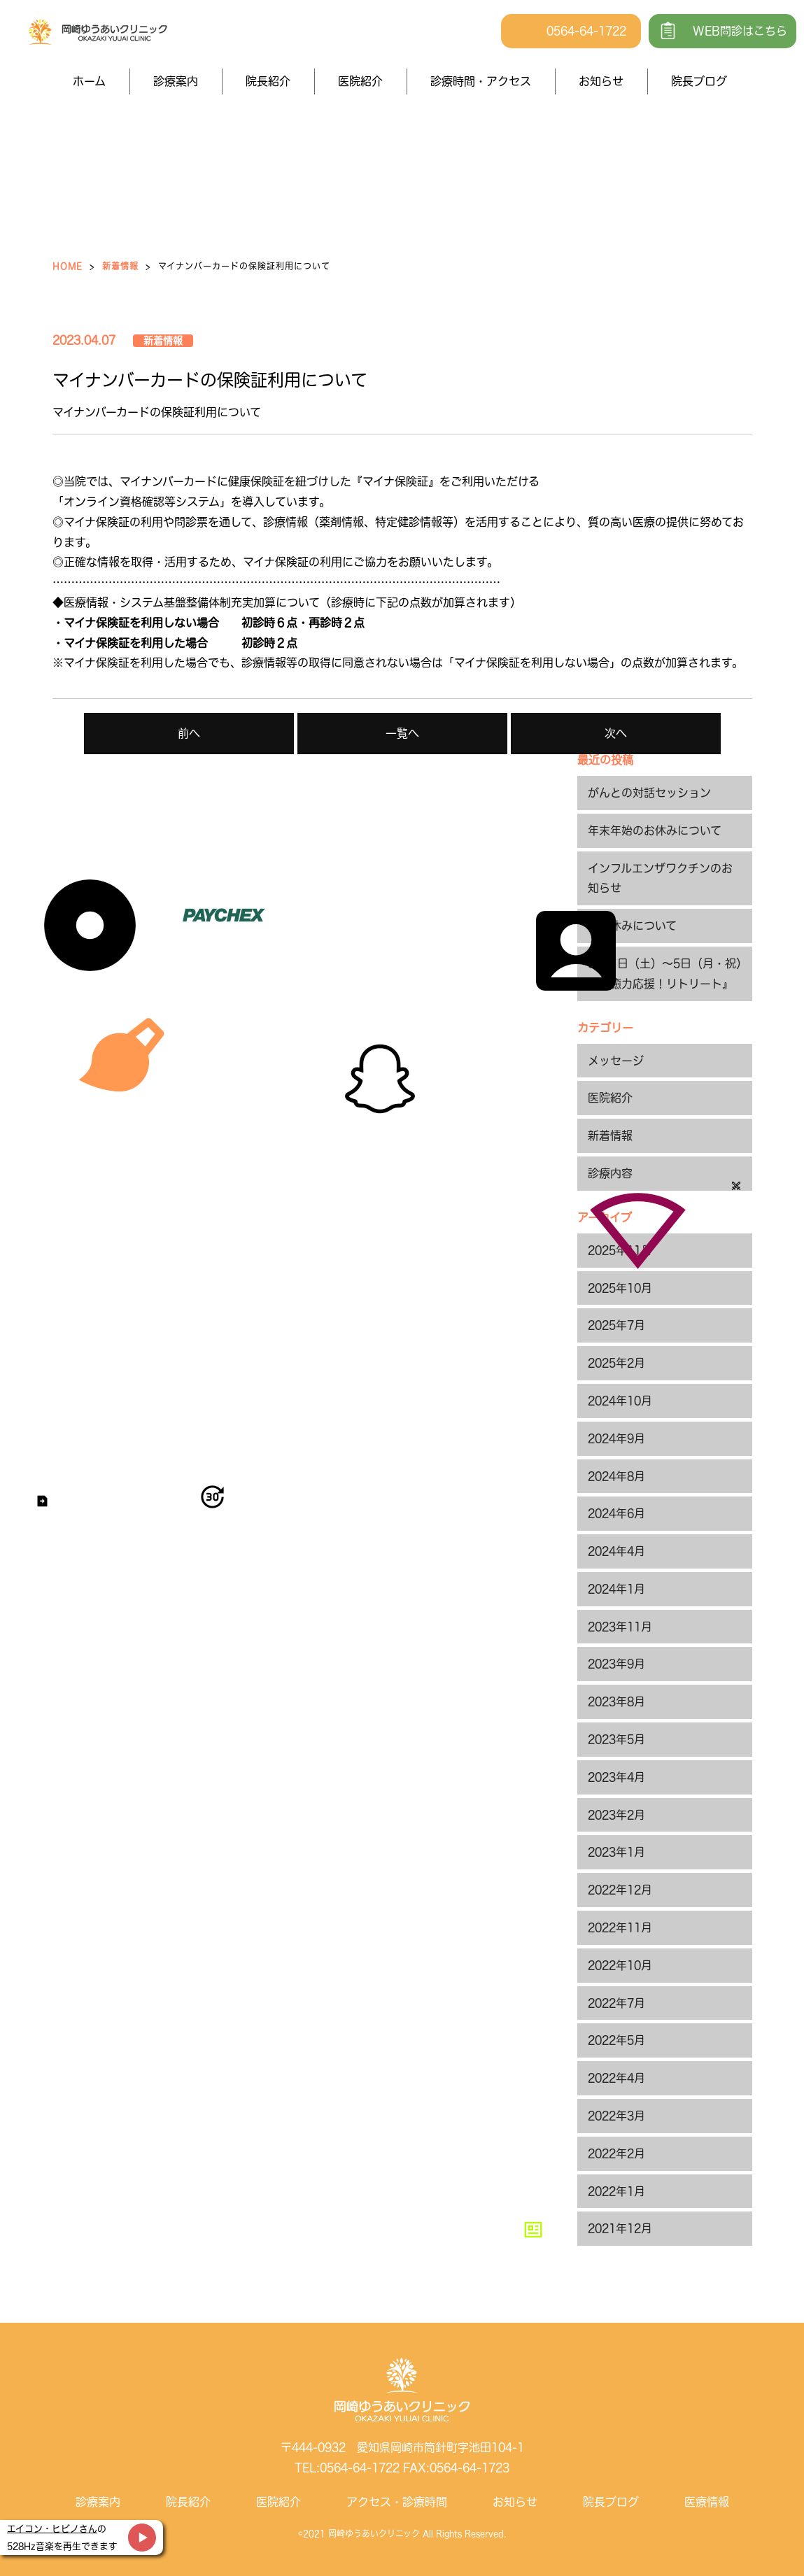  What do you see at coordinates (90, 925) in the screenshot?
I see `start recording audio or video` at bounding box center [90, 925].